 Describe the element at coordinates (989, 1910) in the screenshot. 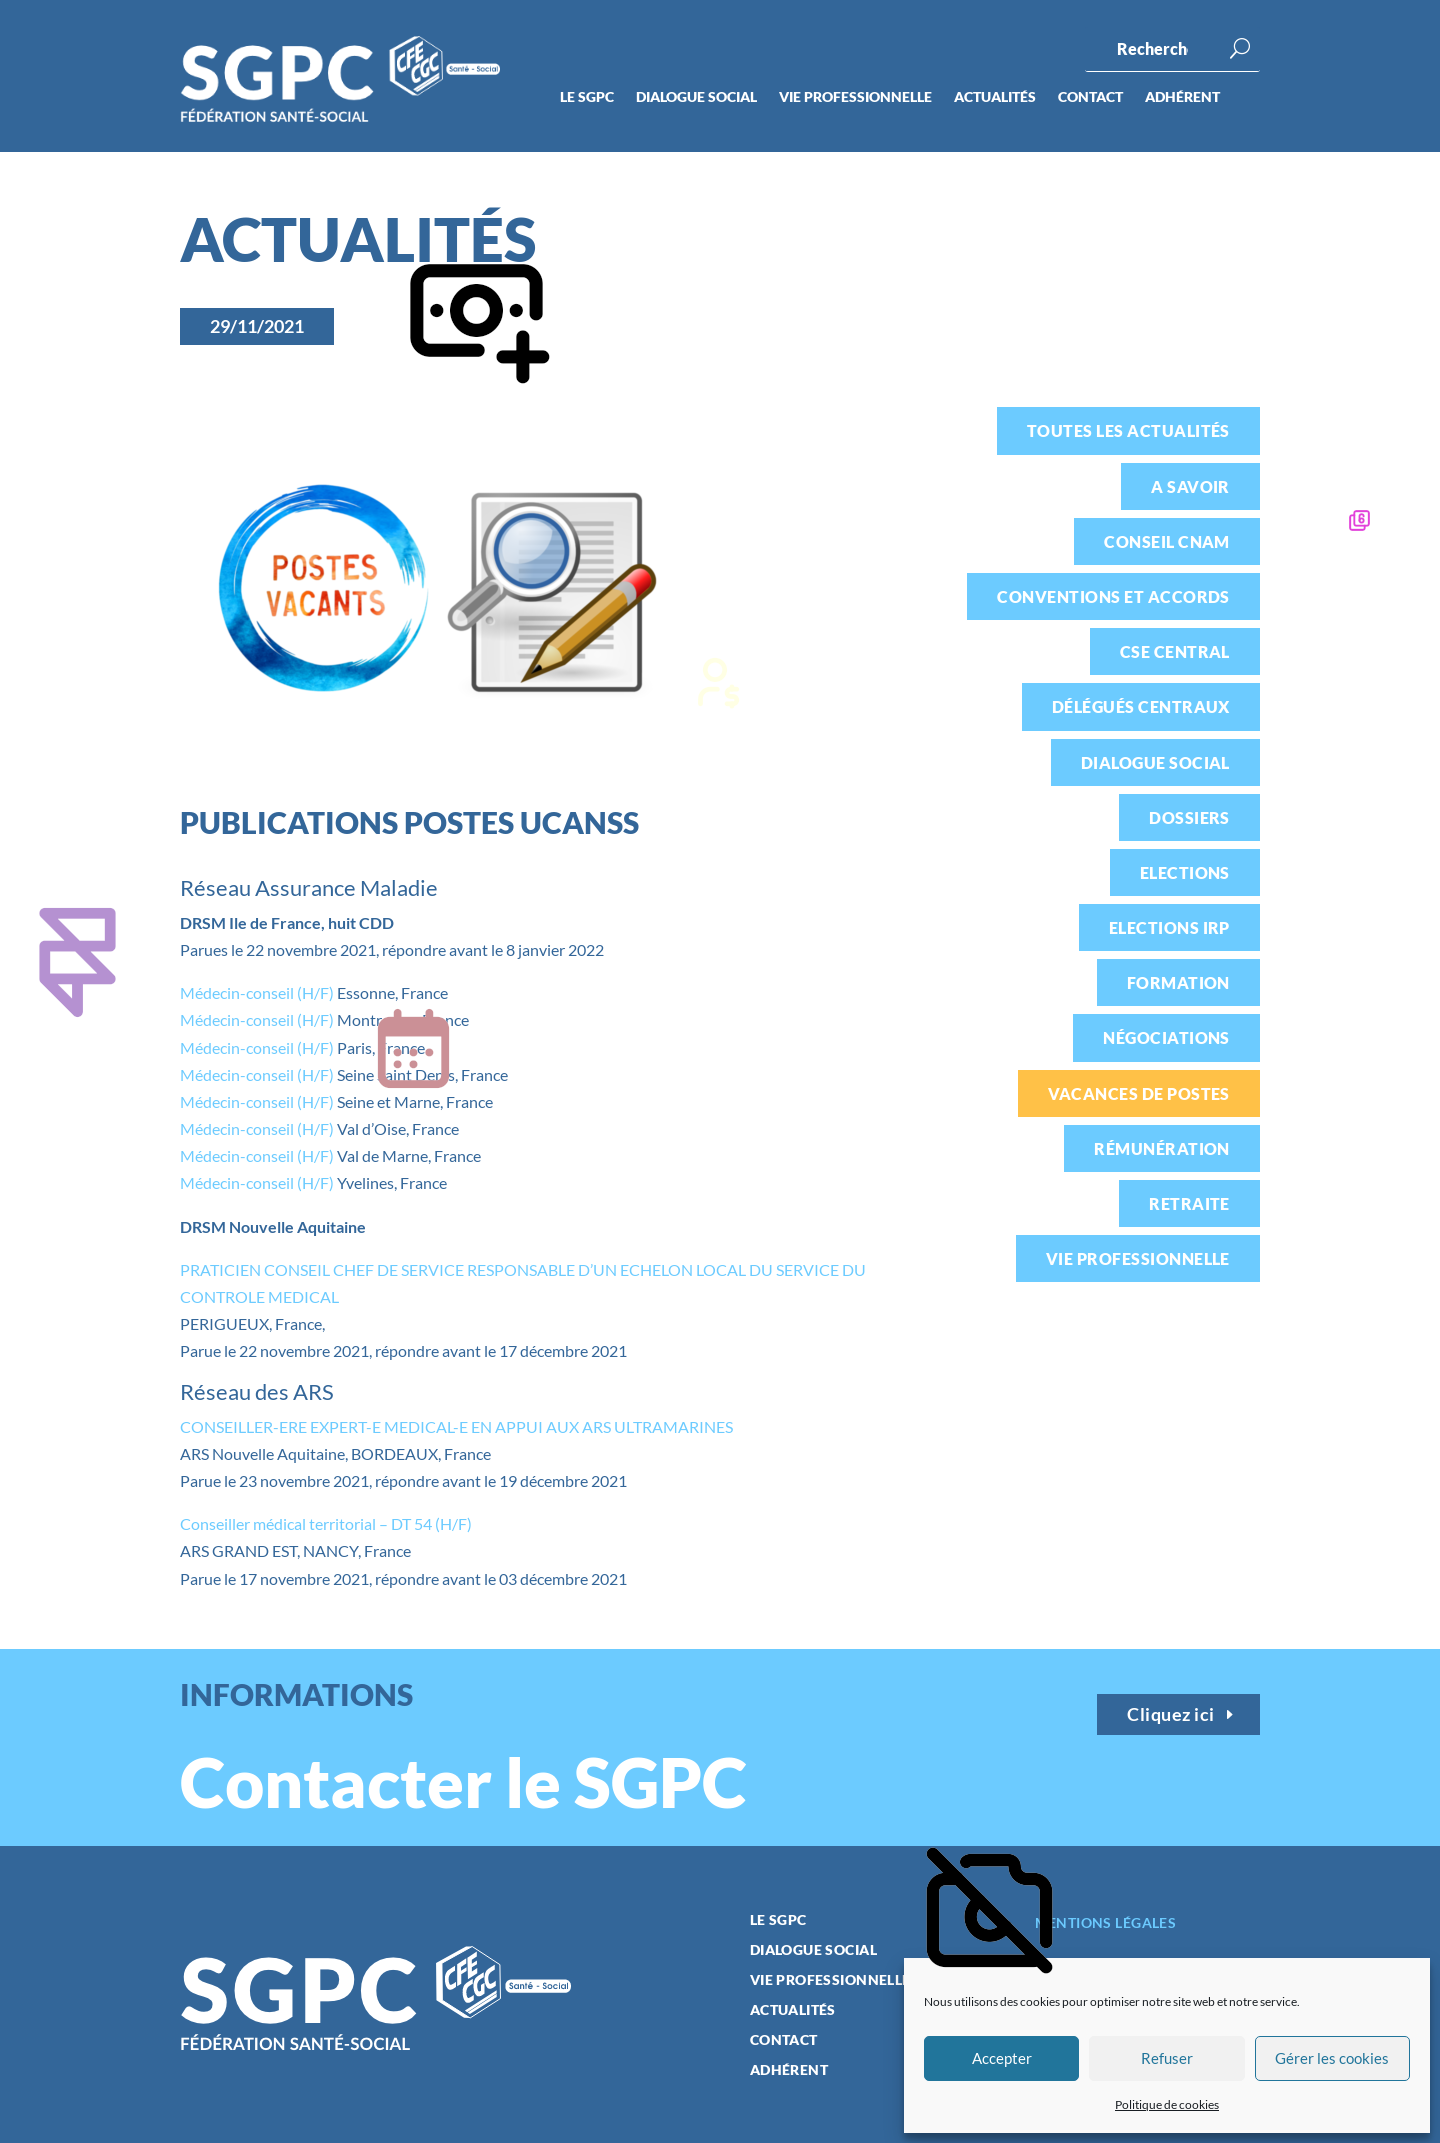

I see `camera is disabled or turned off` at that location.